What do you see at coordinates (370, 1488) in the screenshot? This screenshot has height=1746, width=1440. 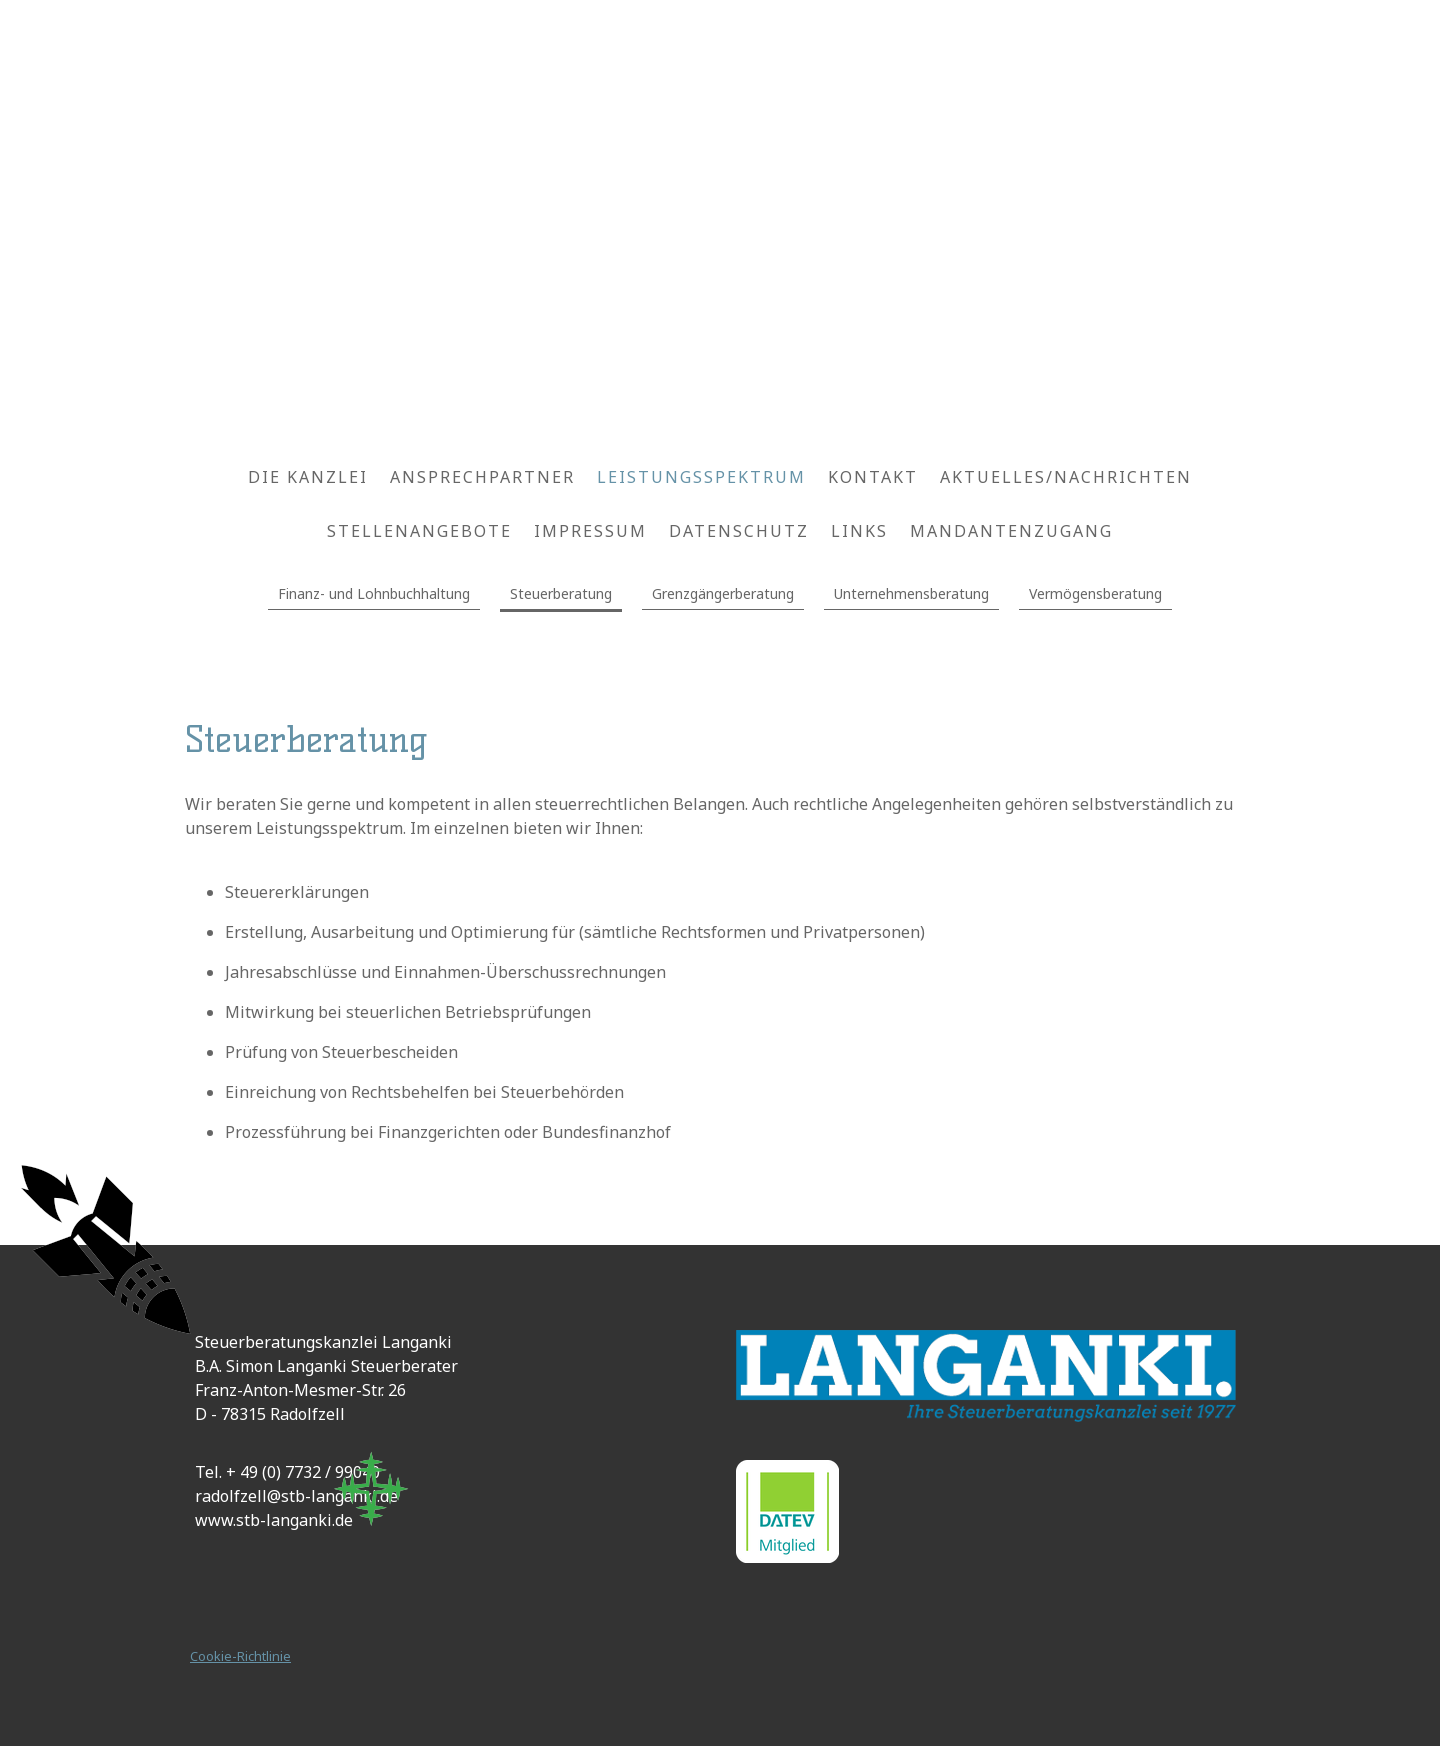 I see `decorative frost or ice effect indicator` at bounding box center [370, 1488].